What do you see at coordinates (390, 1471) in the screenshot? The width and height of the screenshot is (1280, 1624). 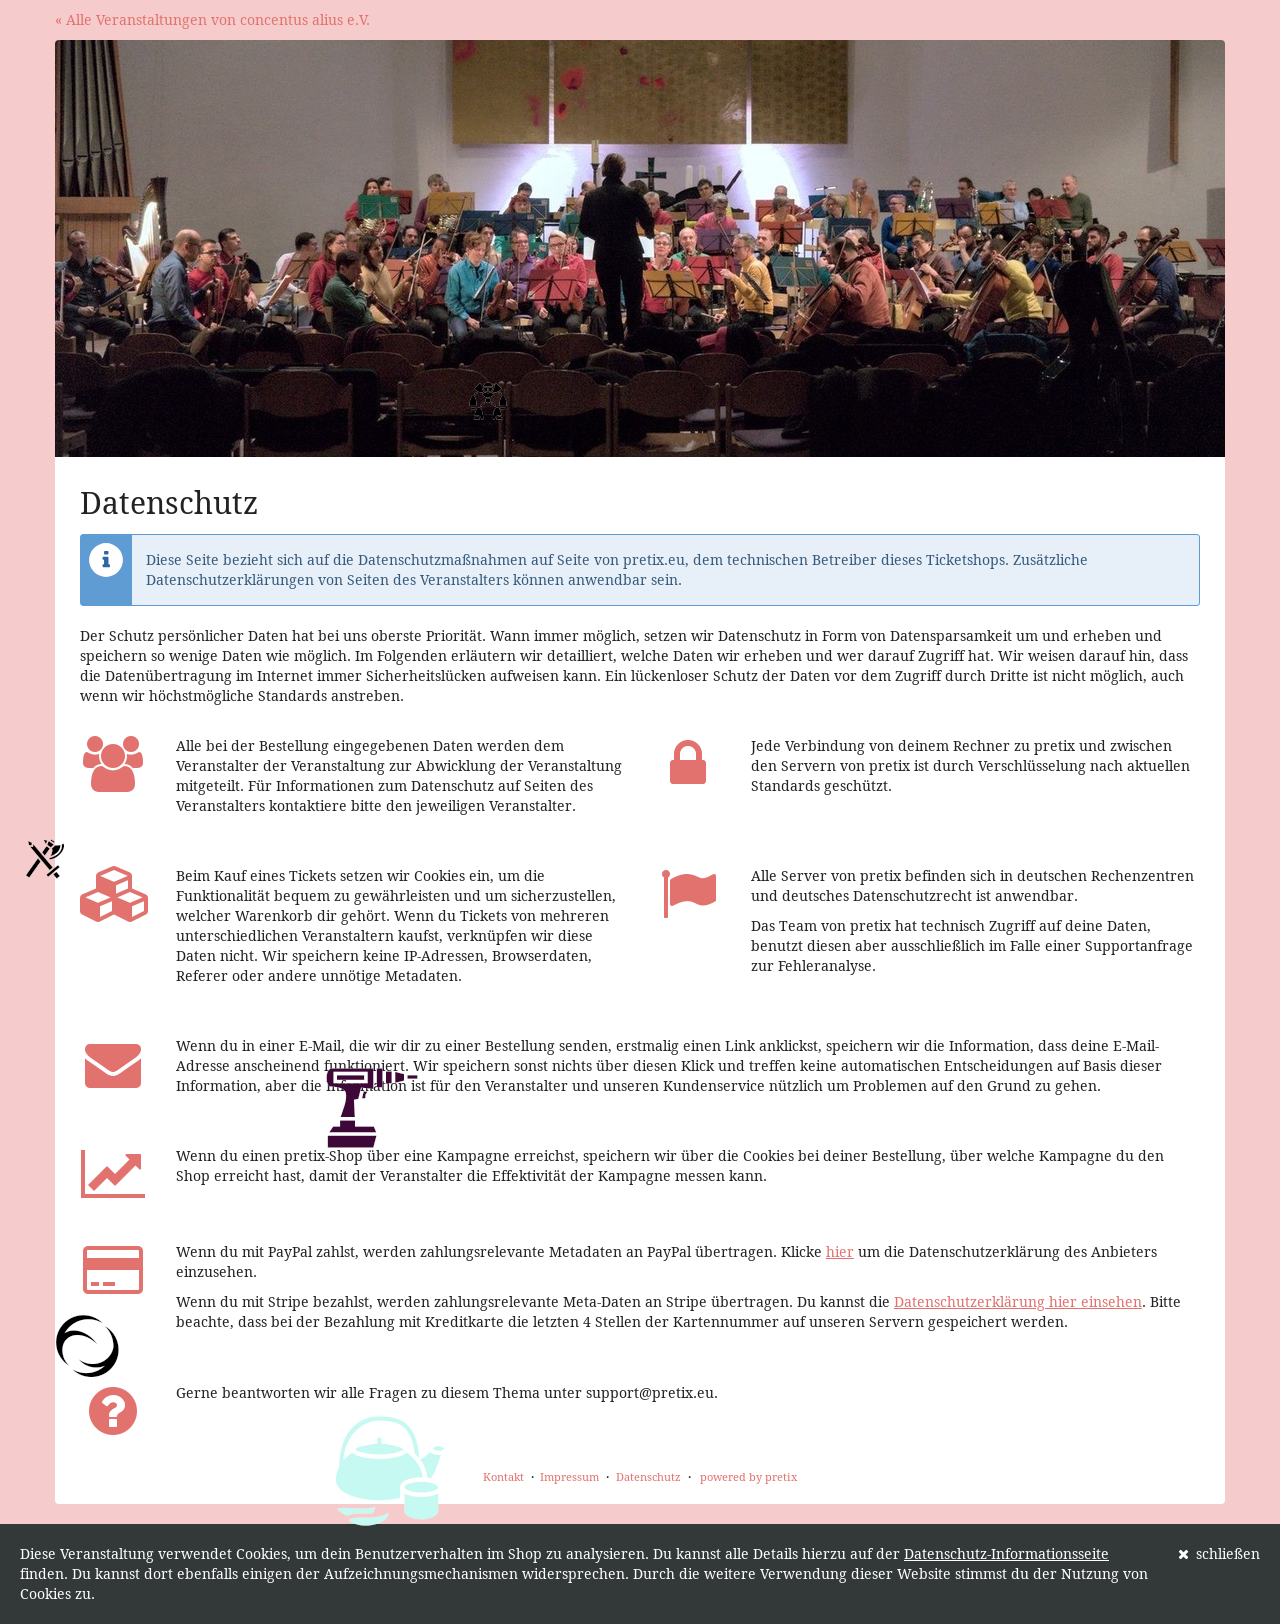 I see `tea ceremony or tea-related game feature` at bounding box center [390, 1471].